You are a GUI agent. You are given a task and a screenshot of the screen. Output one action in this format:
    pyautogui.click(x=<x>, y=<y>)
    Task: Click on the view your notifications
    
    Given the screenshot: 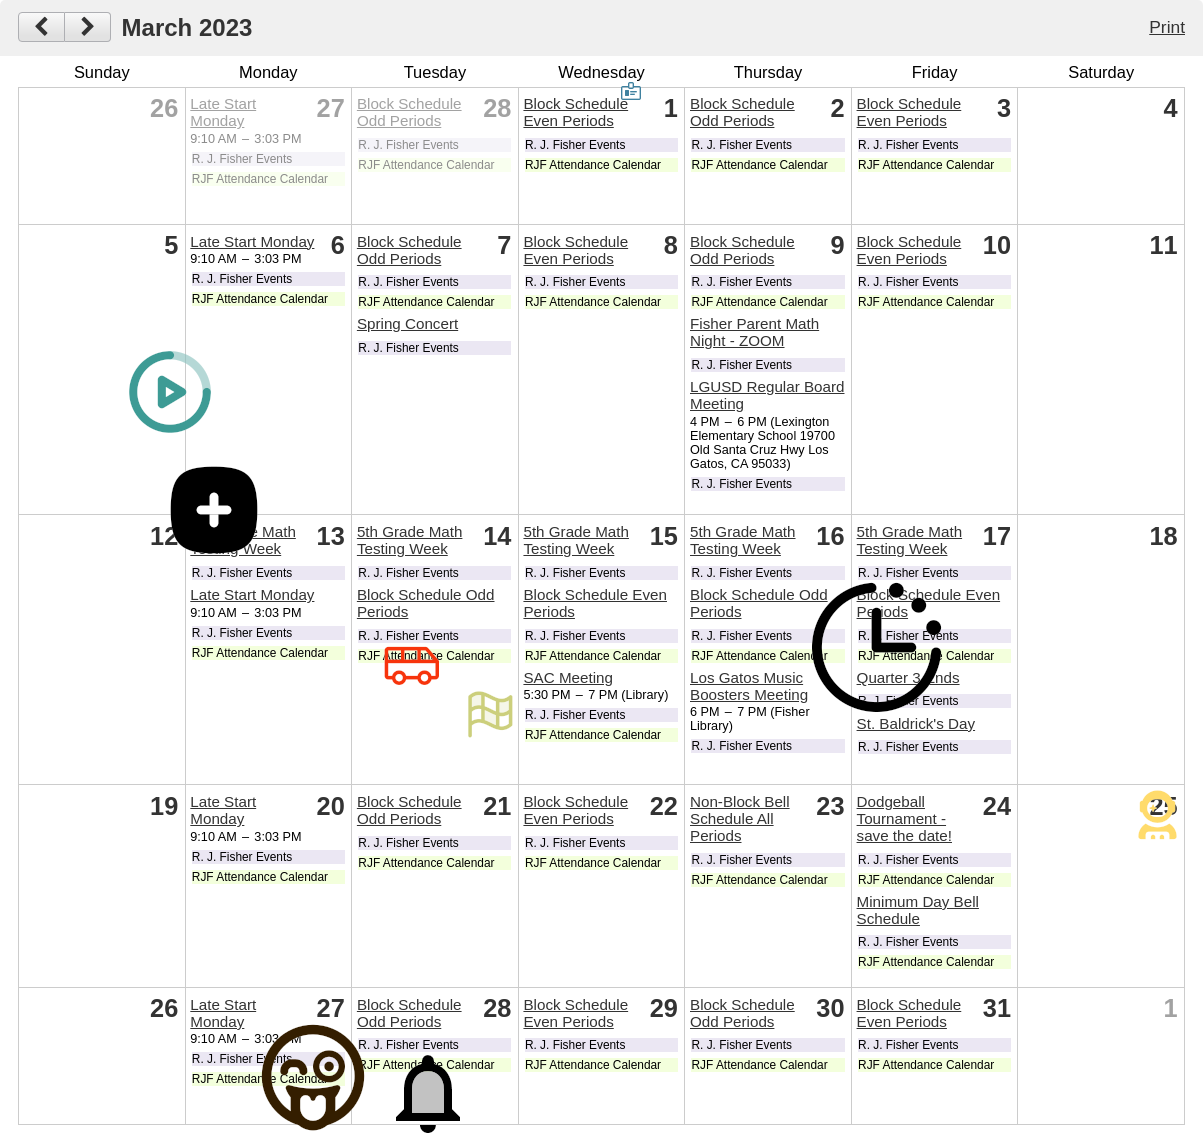 What is the action you would take?
    pyautogui.click(x=428, y=1093)
    